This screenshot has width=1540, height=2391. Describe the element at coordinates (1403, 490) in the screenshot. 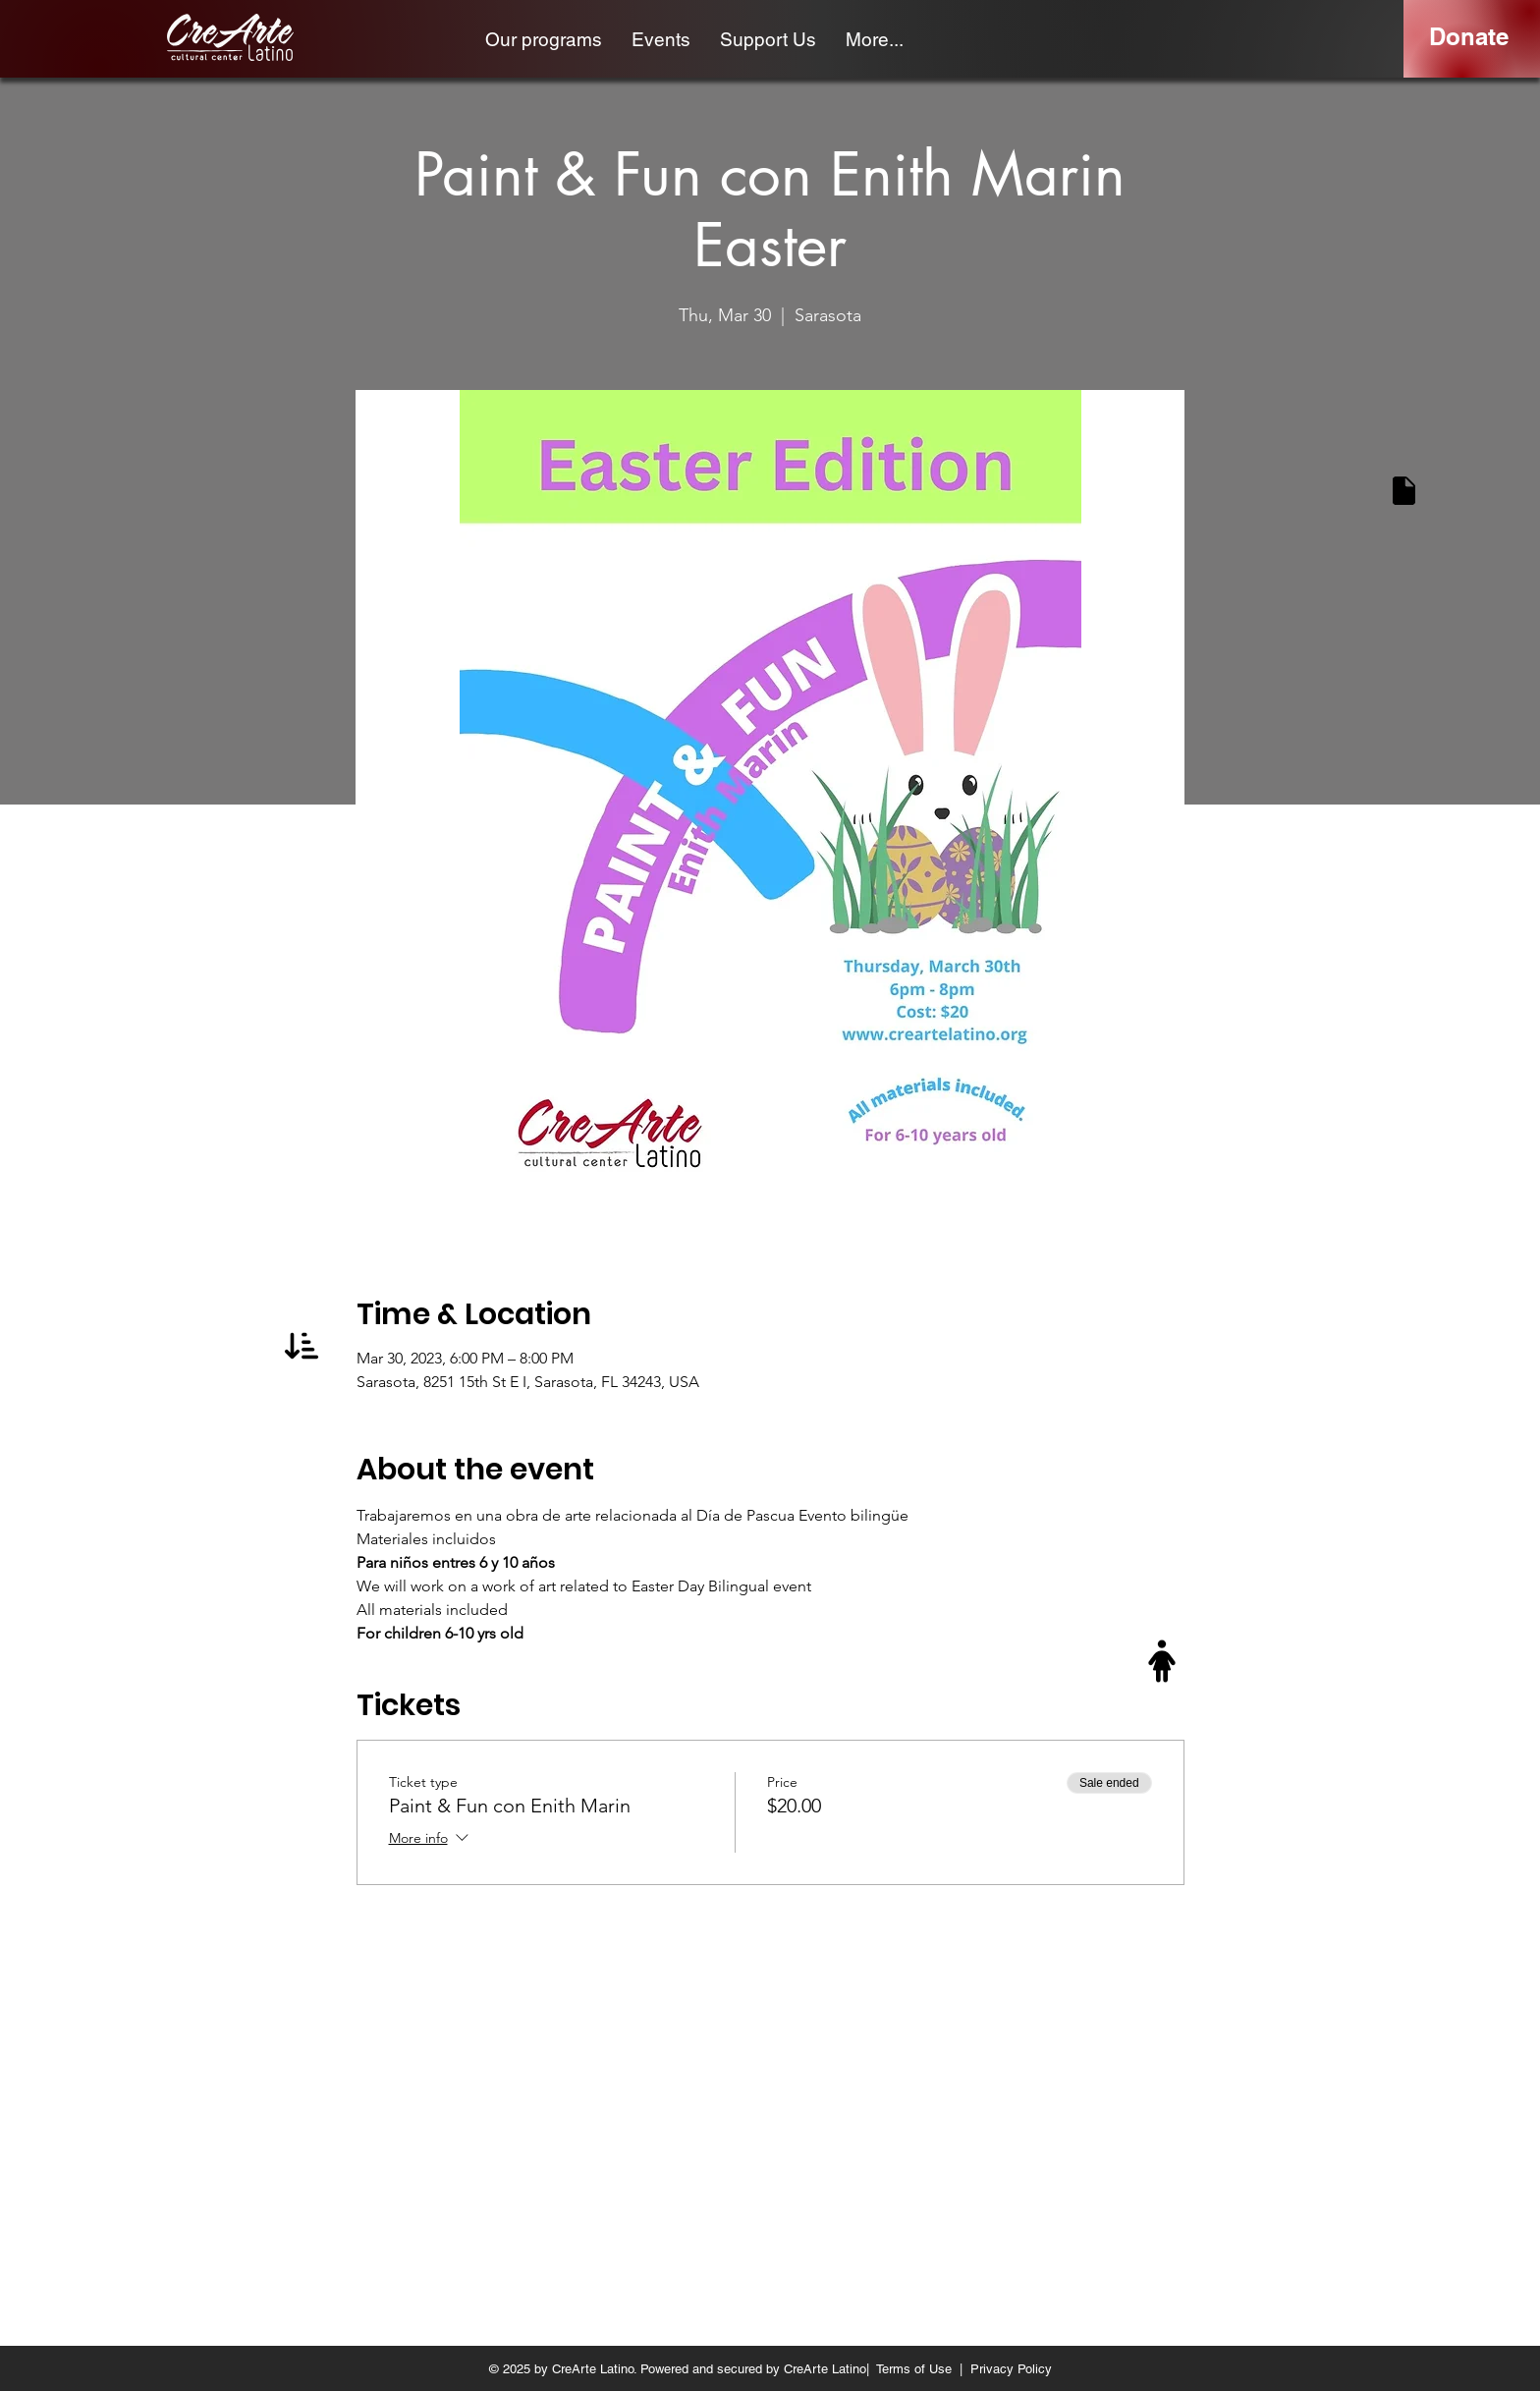

I see `access a file or document` at that location.